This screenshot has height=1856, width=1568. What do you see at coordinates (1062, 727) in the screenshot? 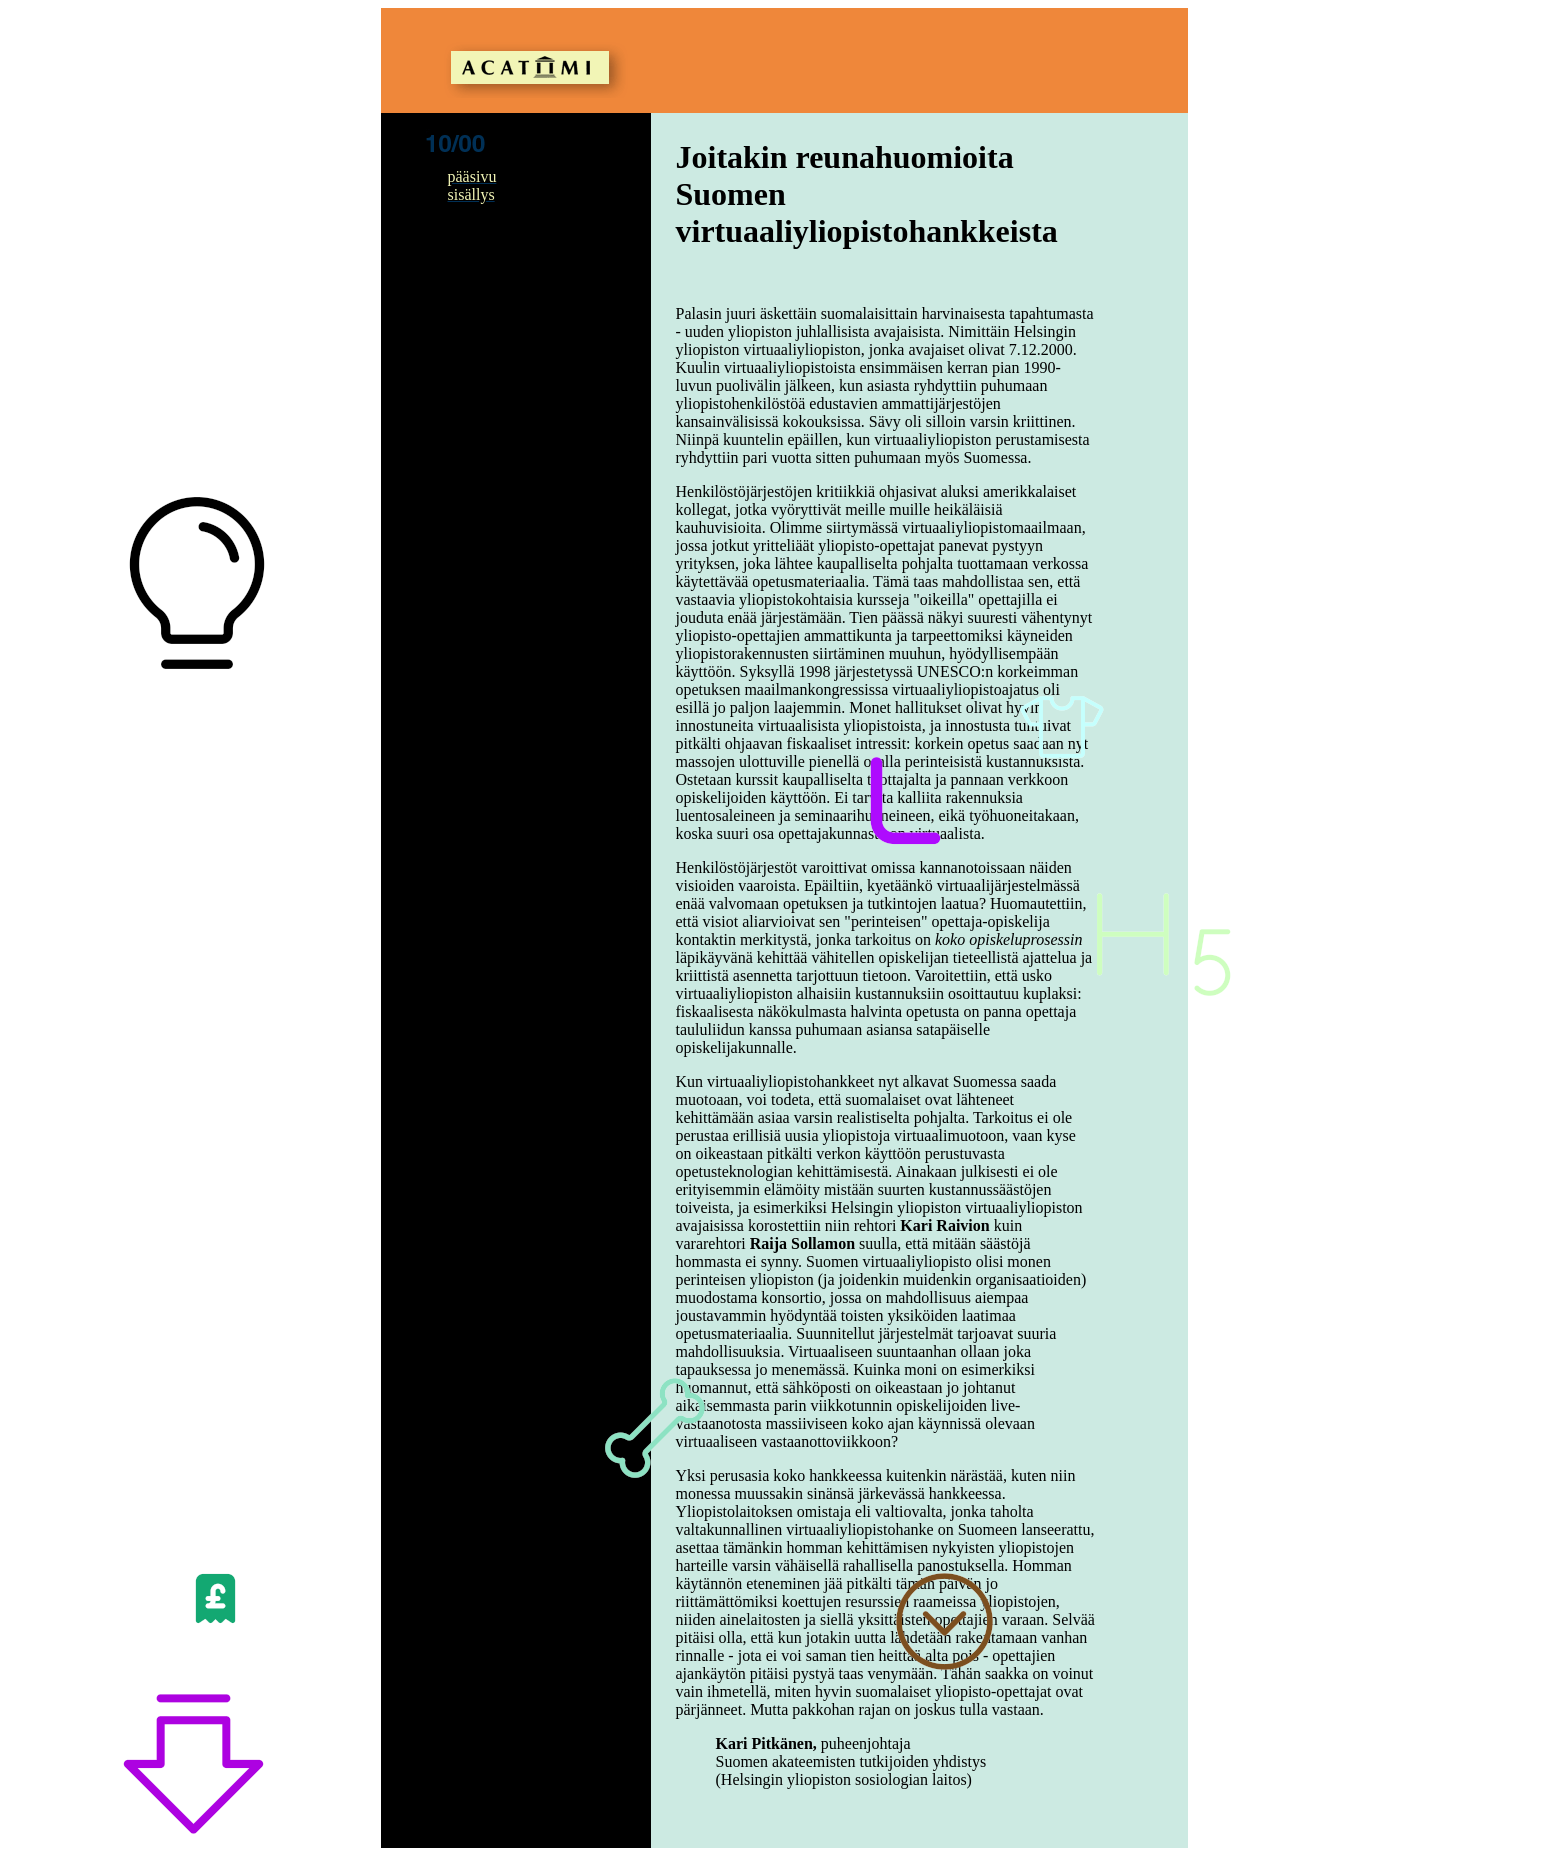
I see `browse clothing or apparel category` at bounding box center [1062, 727].